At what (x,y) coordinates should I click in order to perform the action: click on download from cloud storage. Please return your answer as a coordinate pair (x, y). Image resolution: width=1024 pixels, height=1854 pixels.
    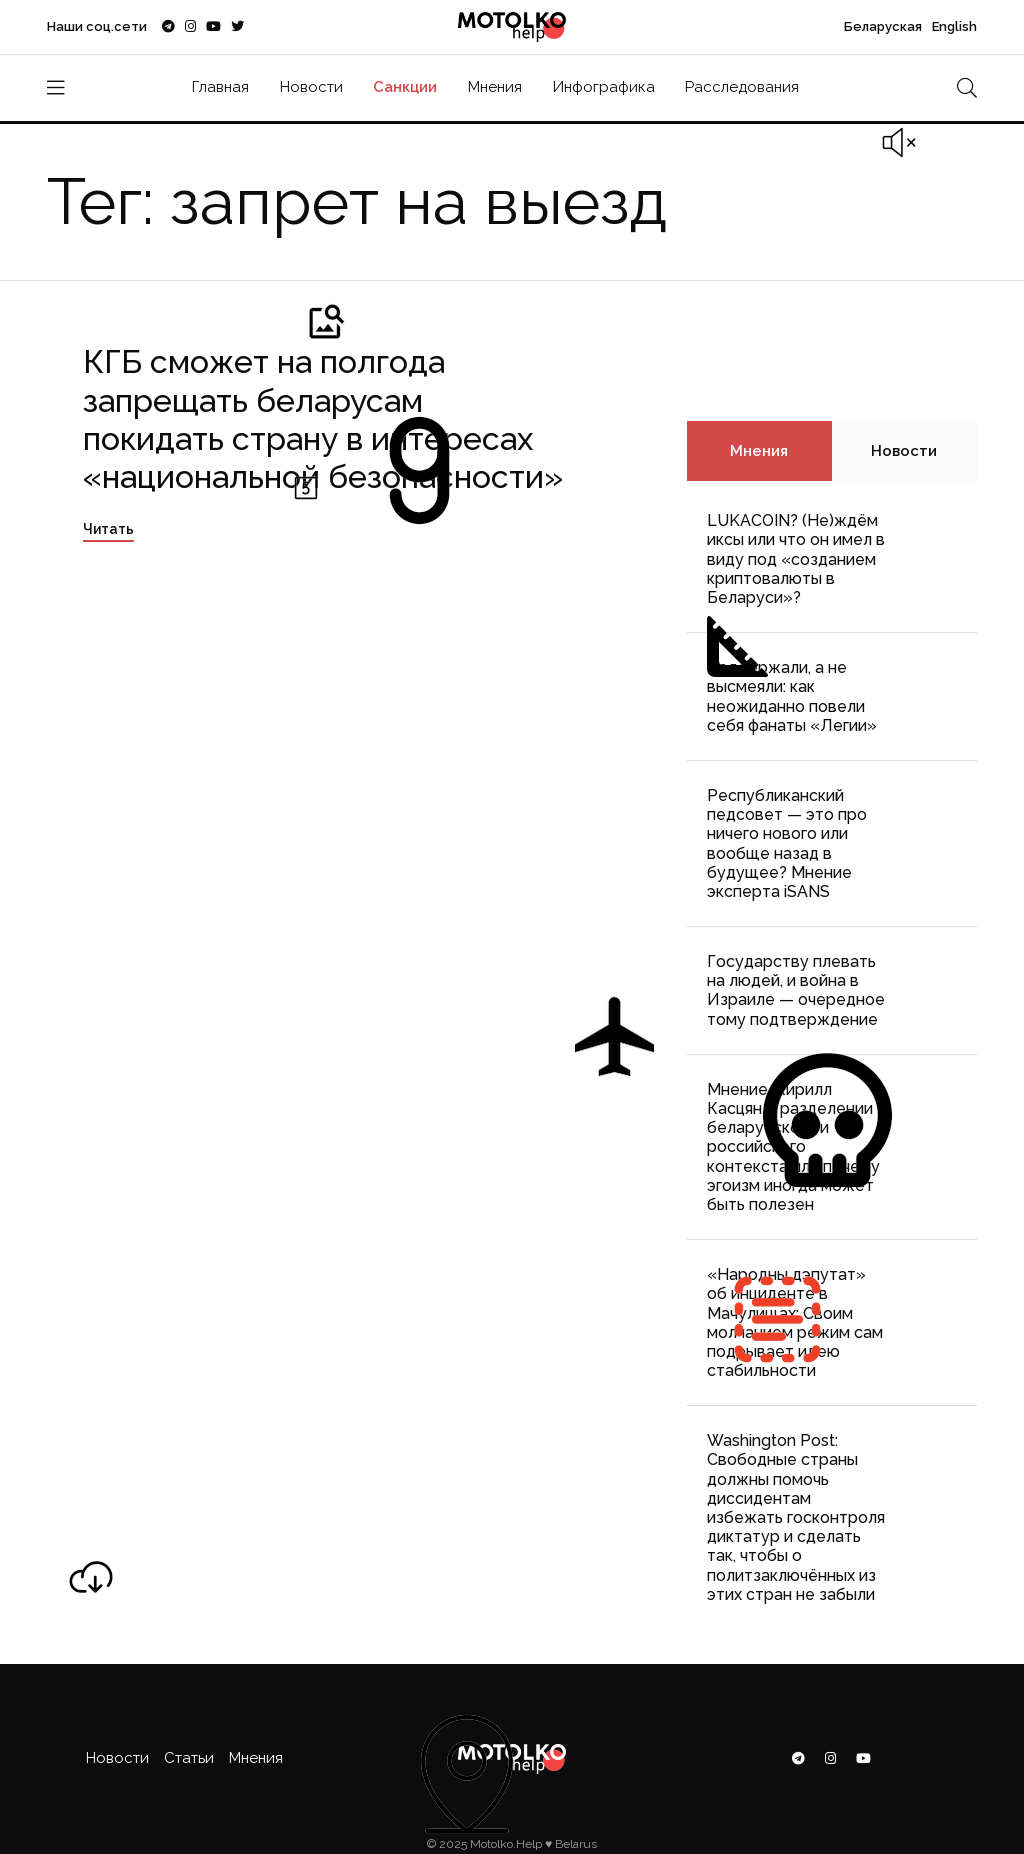
    Looking at the image, I should click on (91, 1577).